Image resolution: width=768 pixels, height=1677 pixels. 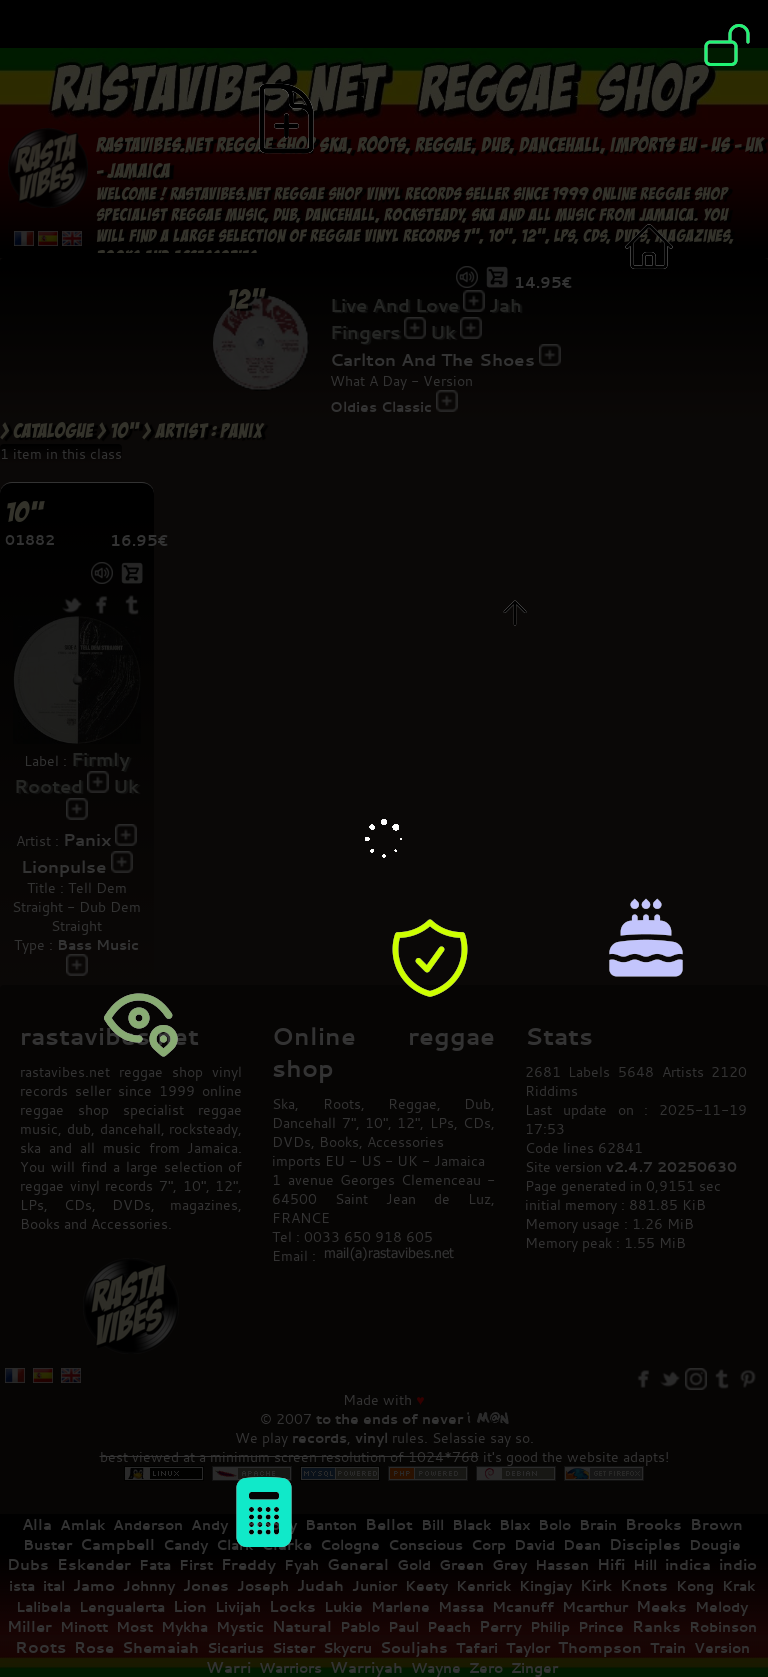 I want to click on unlocked or unsecured state, so click(x=727, y=45).